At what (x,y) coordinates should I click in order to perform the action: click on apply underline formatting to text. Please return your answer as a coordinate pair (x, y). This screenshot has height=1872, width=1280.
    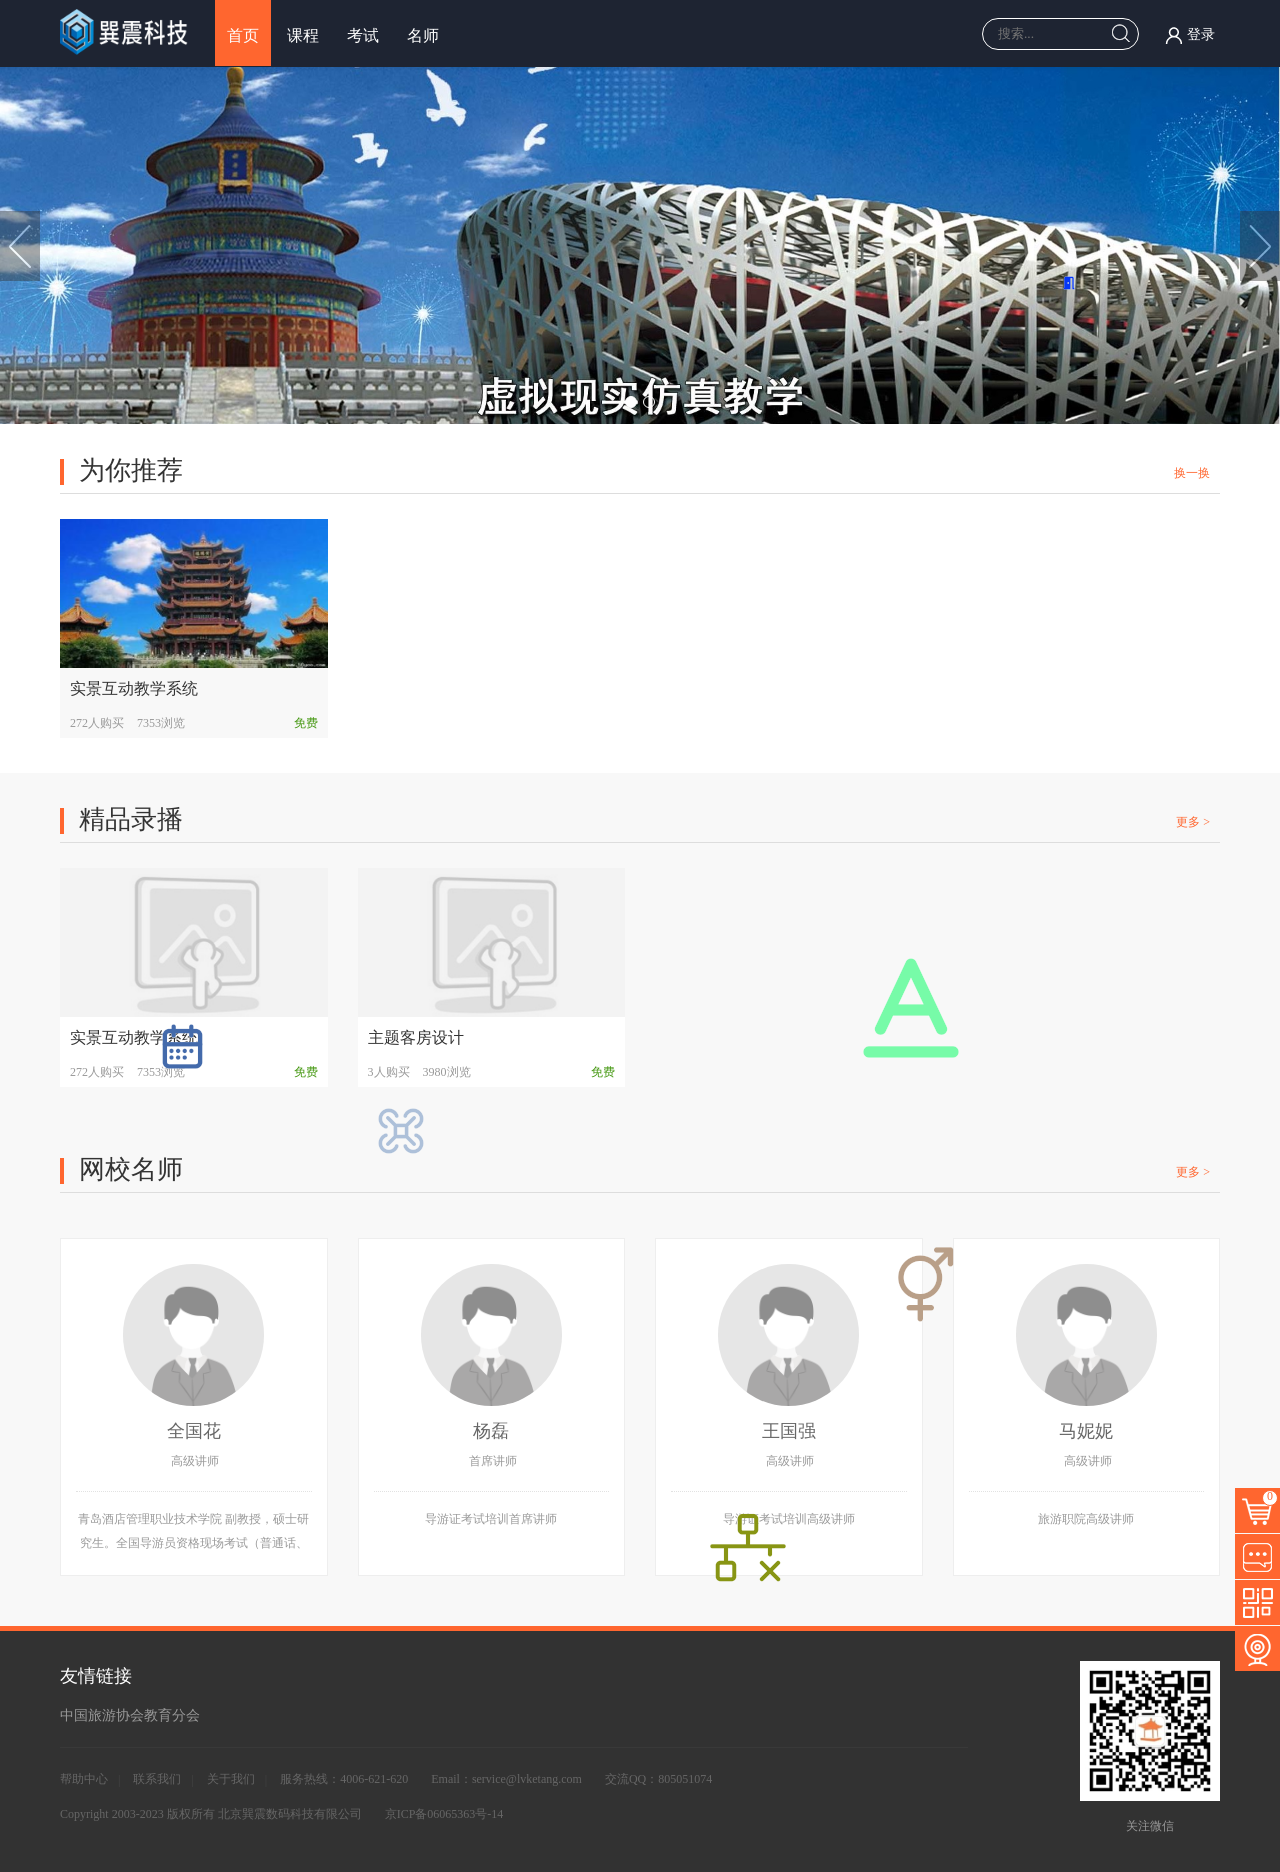
    Looking at the image, I should click on (911, 1010).